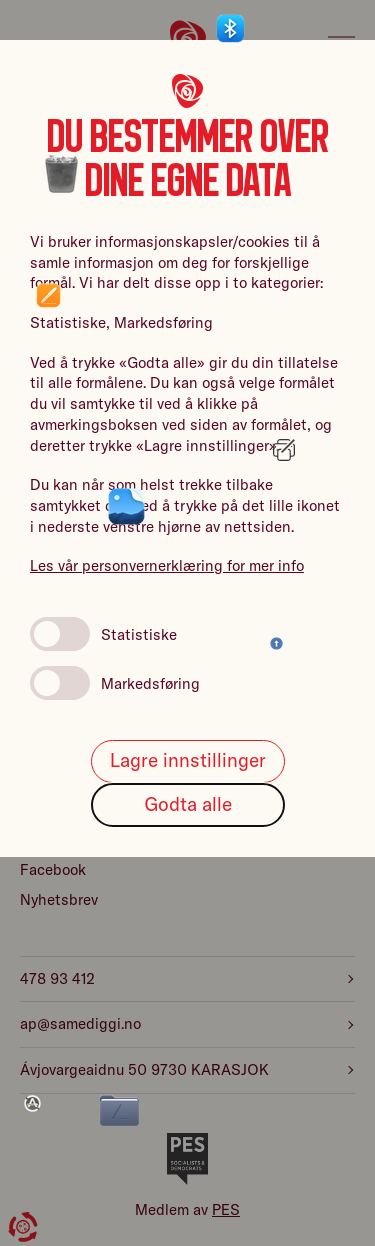  Describe the element at coordinates (48, 295) in the screenshot. I see `open Pages document editor` at that location.